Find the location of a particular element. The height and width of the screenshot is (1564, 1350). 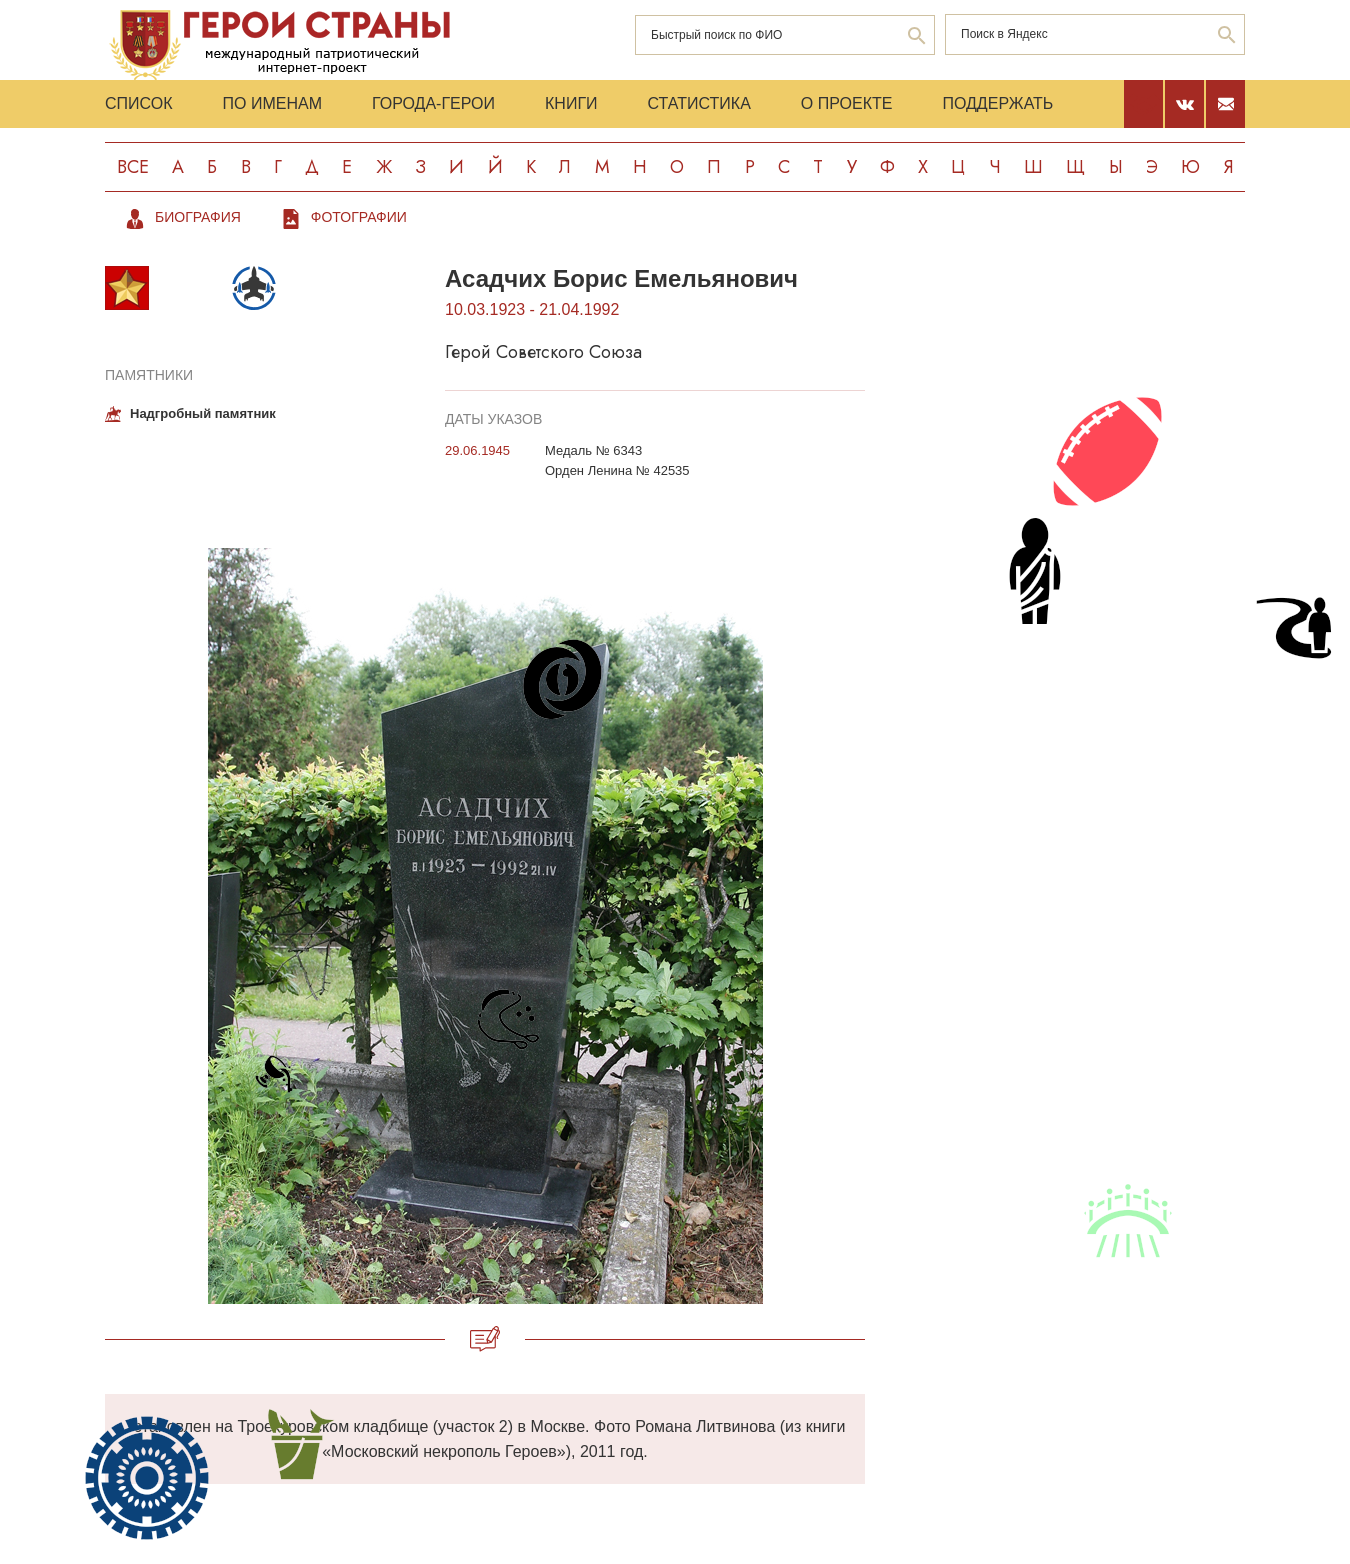

view your fishing inventory or catch is located at coordinates (297, 1444).